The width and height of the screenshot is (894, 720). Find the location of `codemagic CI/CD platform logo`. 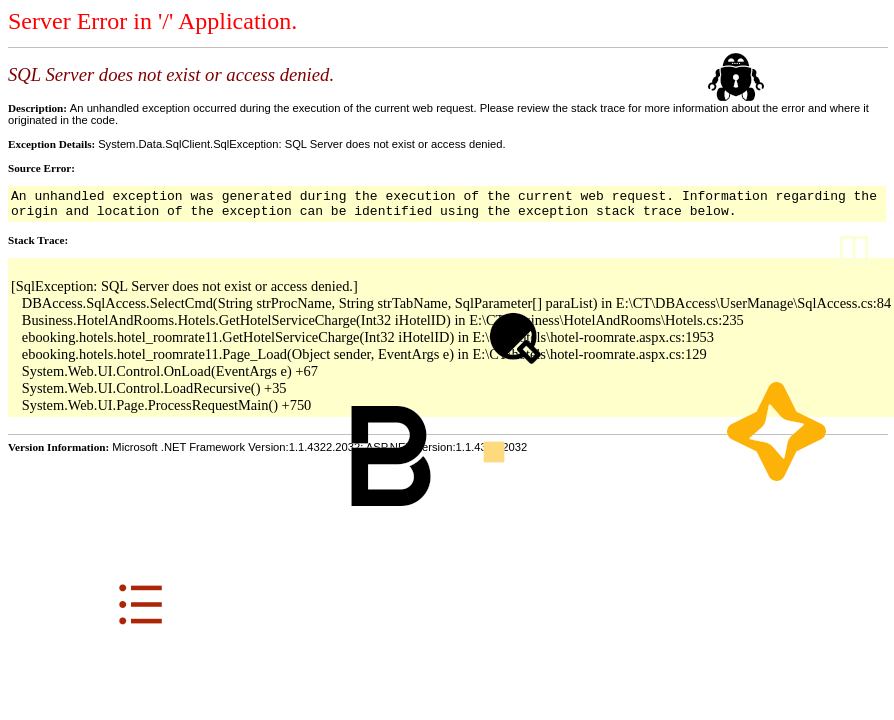

codemagic CI/CD platform logo is located at coordinates (776, 431).